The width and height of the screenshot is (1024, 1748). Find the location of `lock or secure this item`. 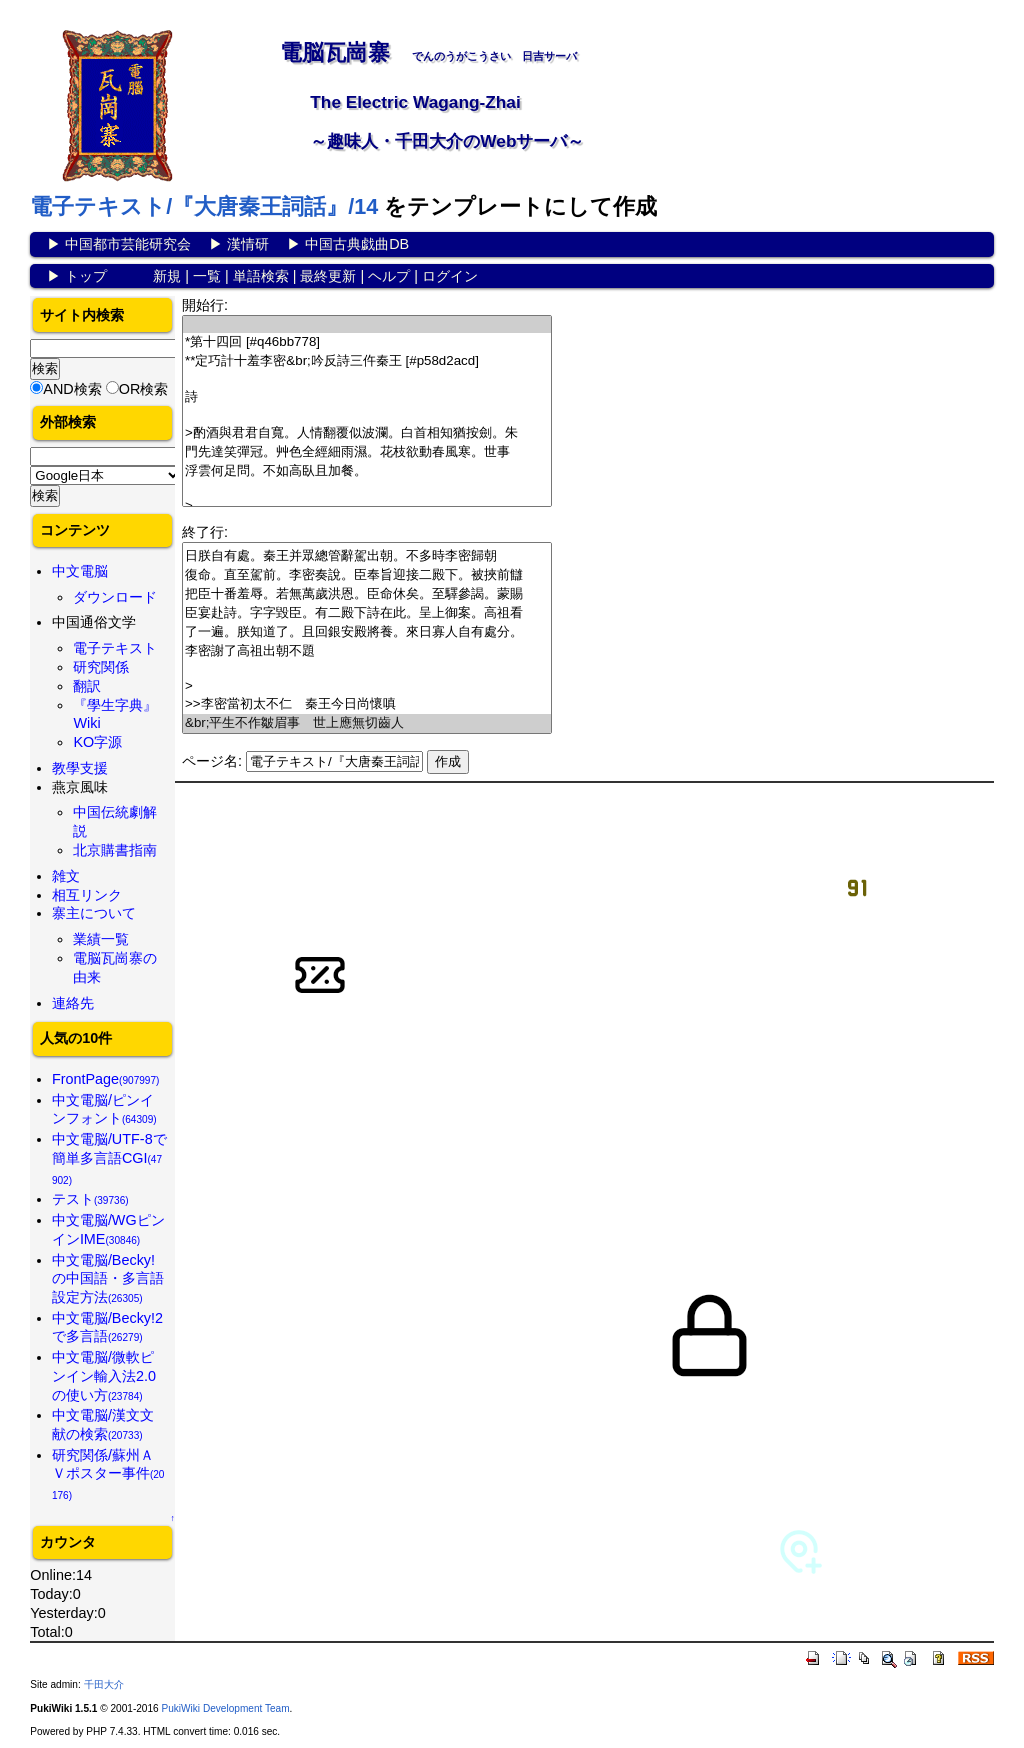

lock or secure this item is located at coordinates (709, 1335).